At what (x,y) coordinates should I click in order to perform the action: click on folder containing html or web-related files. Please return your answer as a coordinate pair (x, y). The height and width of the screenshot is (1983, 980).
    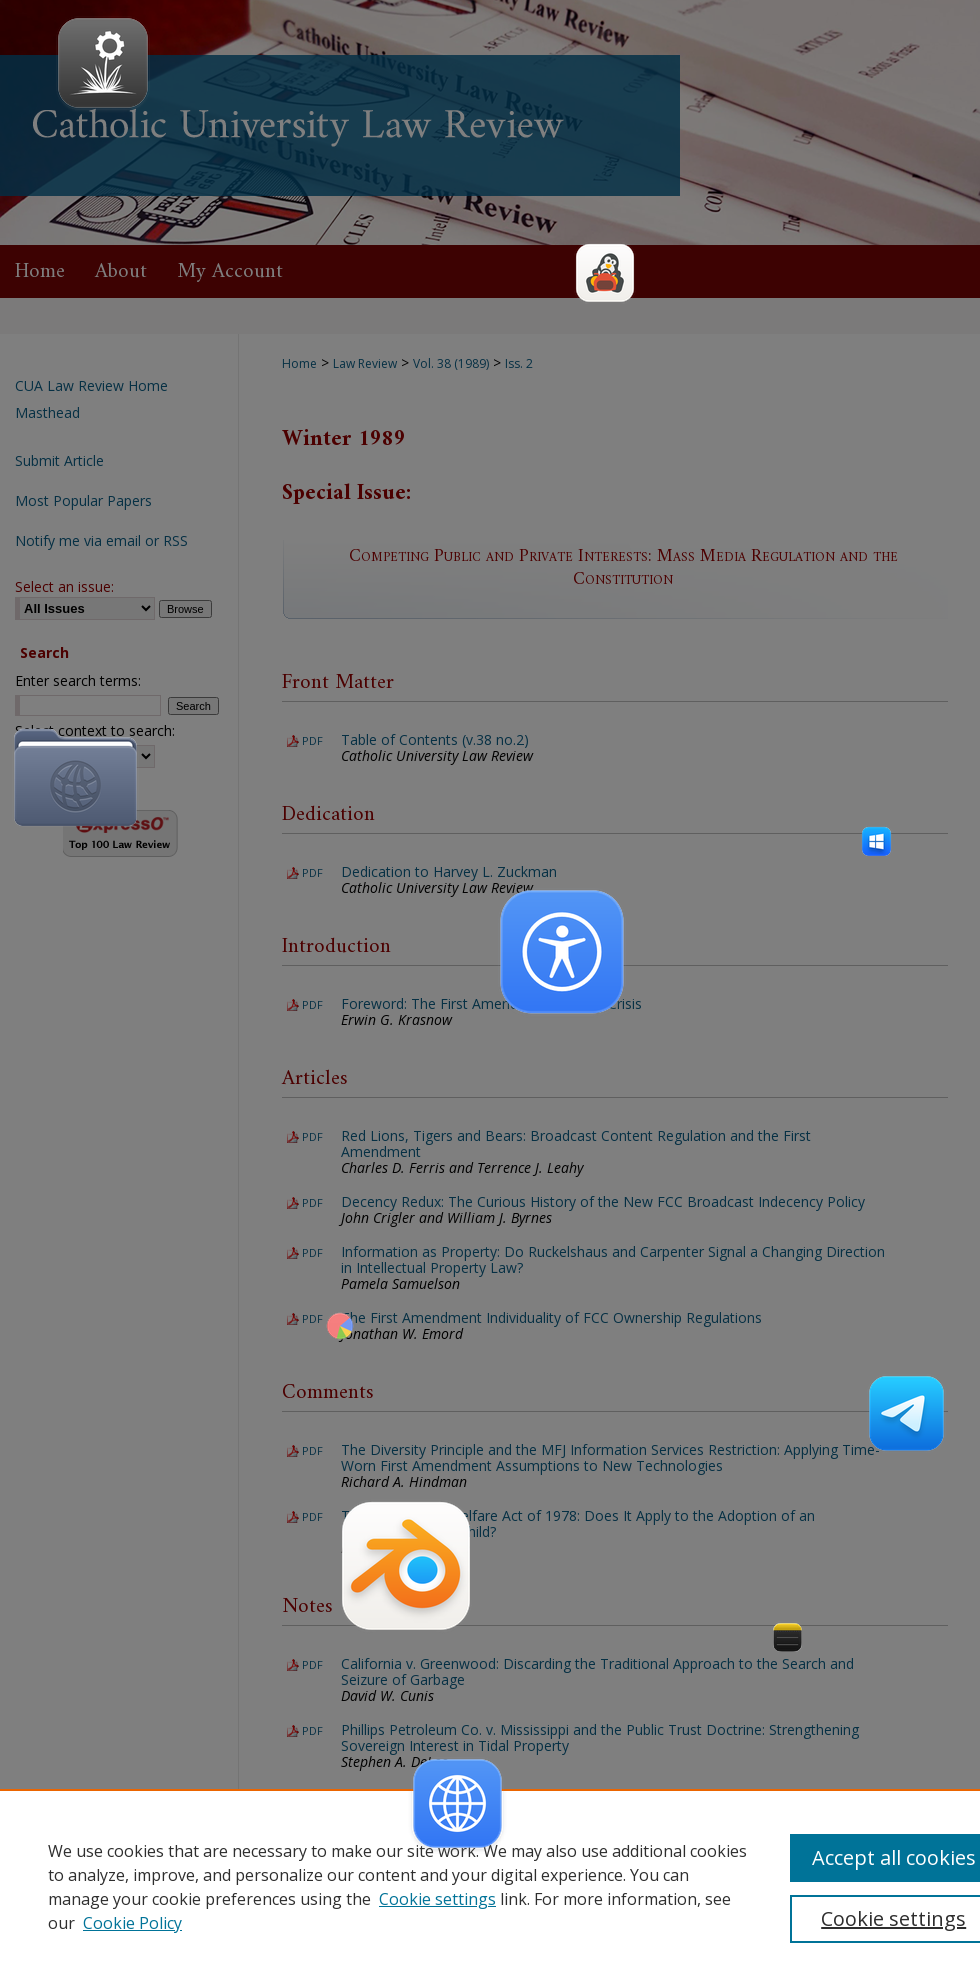
    Looking at the image, I should click on (75, 777).